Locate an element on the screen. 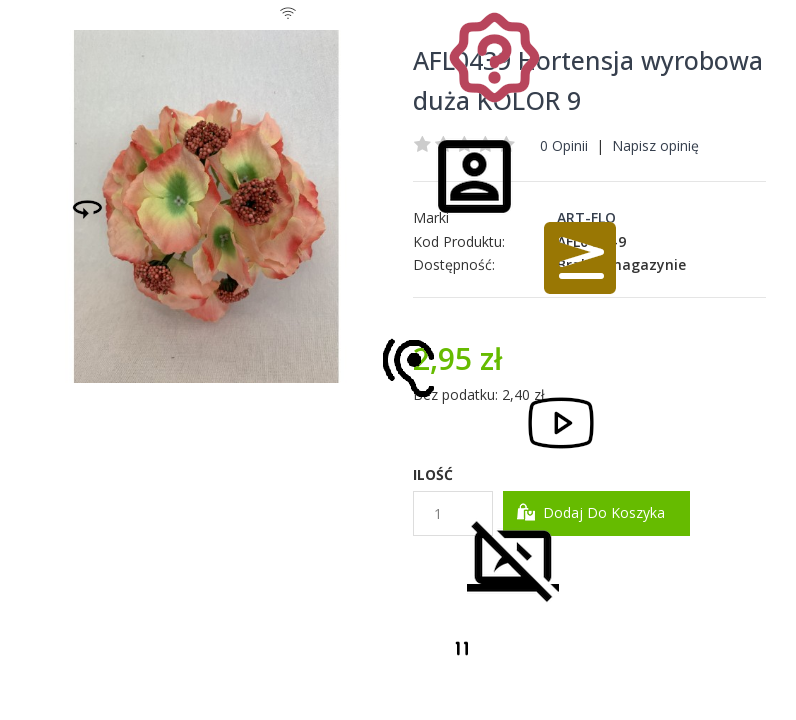 Image resolution: width=796 pixels, height=720 pixels. view 360-degree panorama or image is located at coordinates (87, 207).